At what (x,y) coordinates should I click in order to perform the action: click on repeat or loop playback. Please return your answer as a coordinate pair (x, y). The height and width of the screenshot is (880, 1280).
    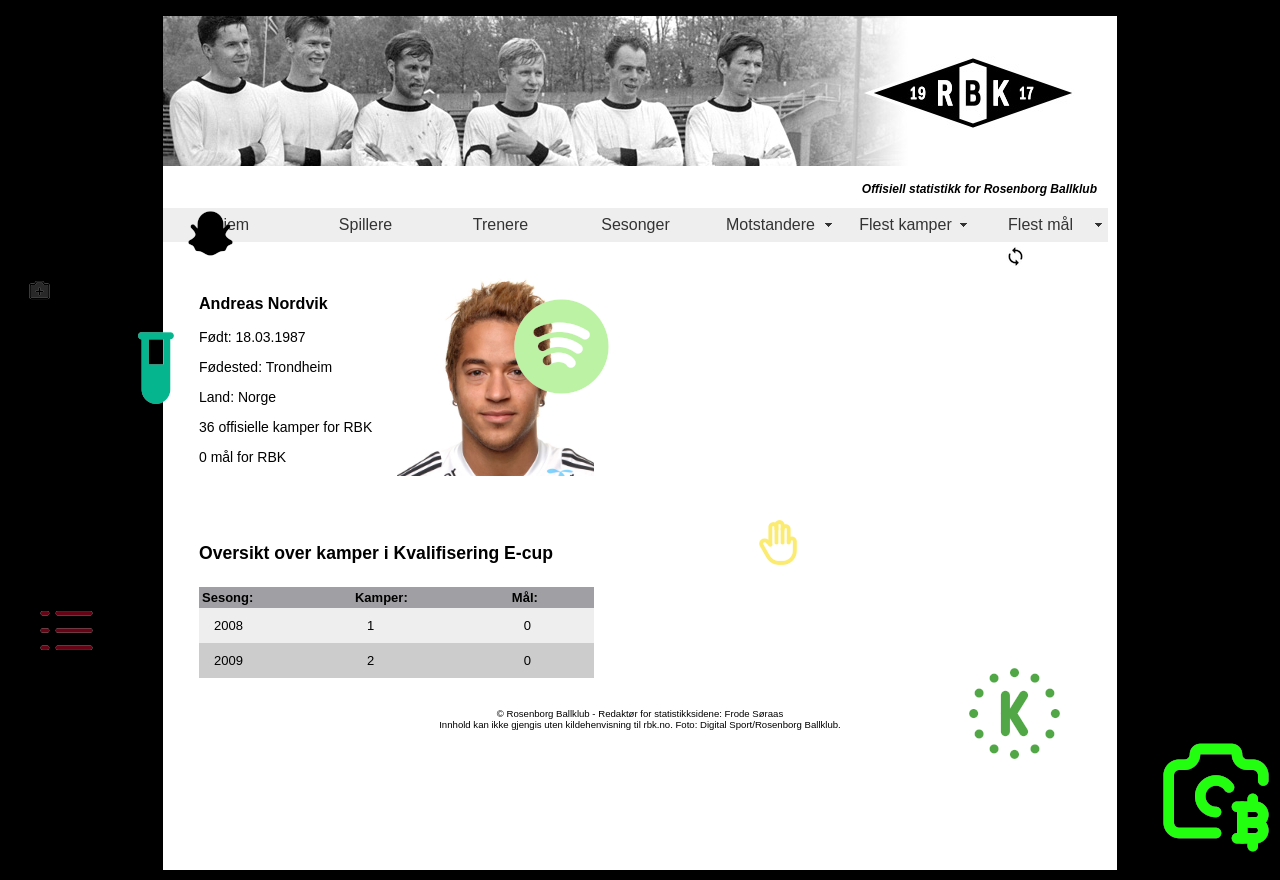
    Looking at the image, I should click on (1015, 256).